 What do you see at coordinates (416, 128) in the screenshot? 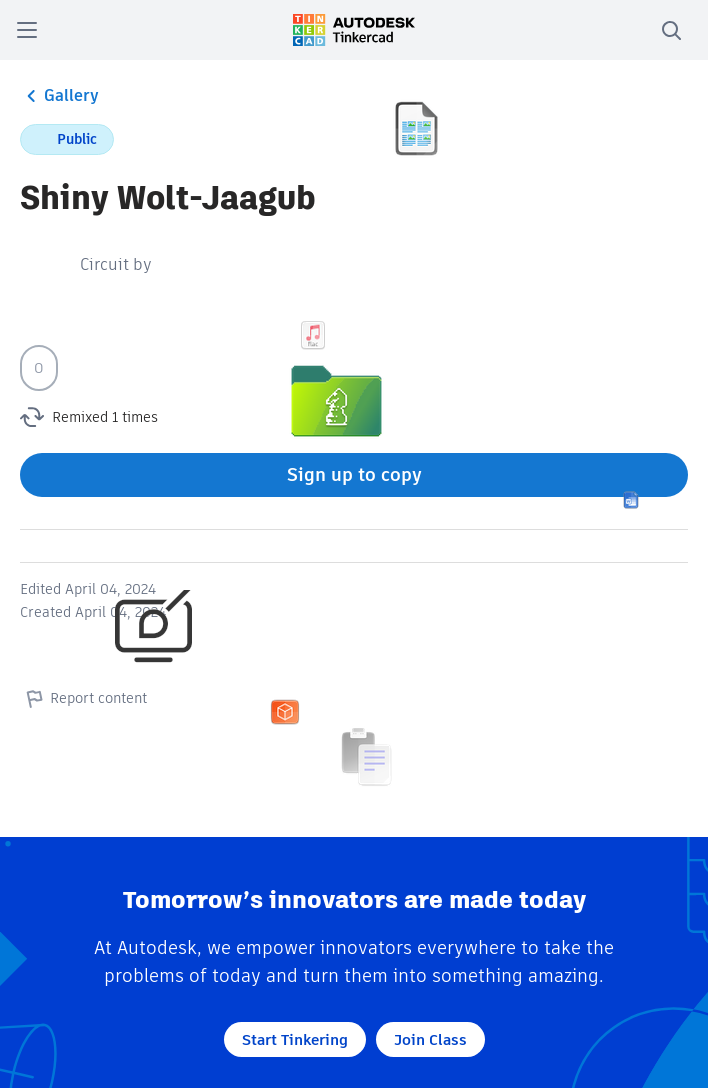
I see `libreoffice master document file type` at bounding box center [416, 128].